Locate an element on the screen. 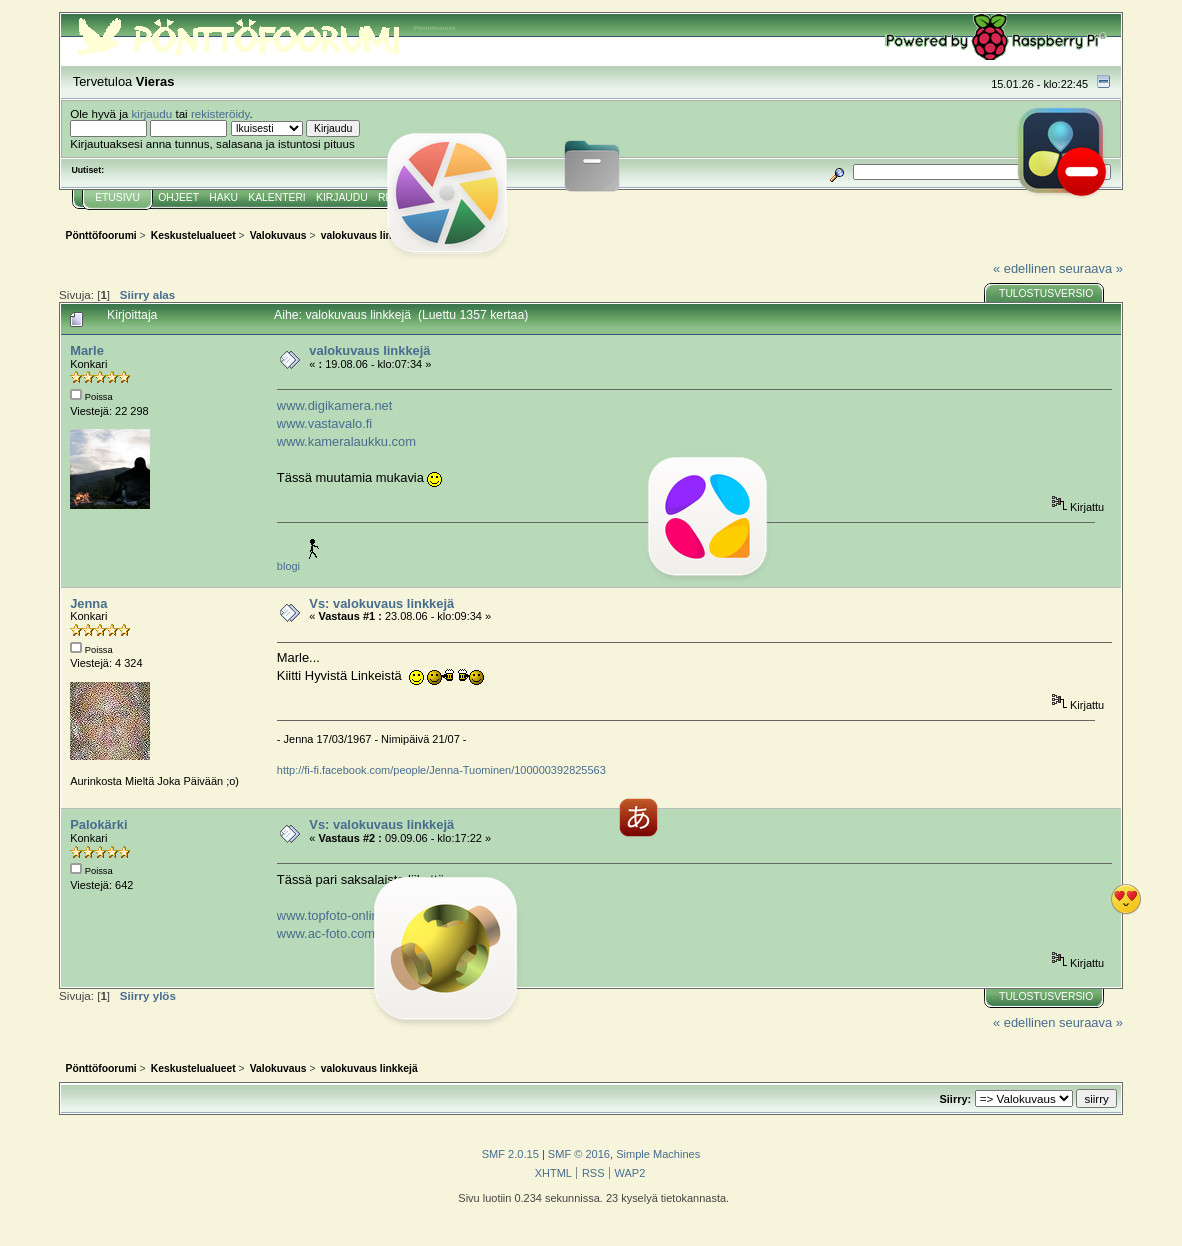  open the Socialize messaging app is located at coordinates (1126, 899).